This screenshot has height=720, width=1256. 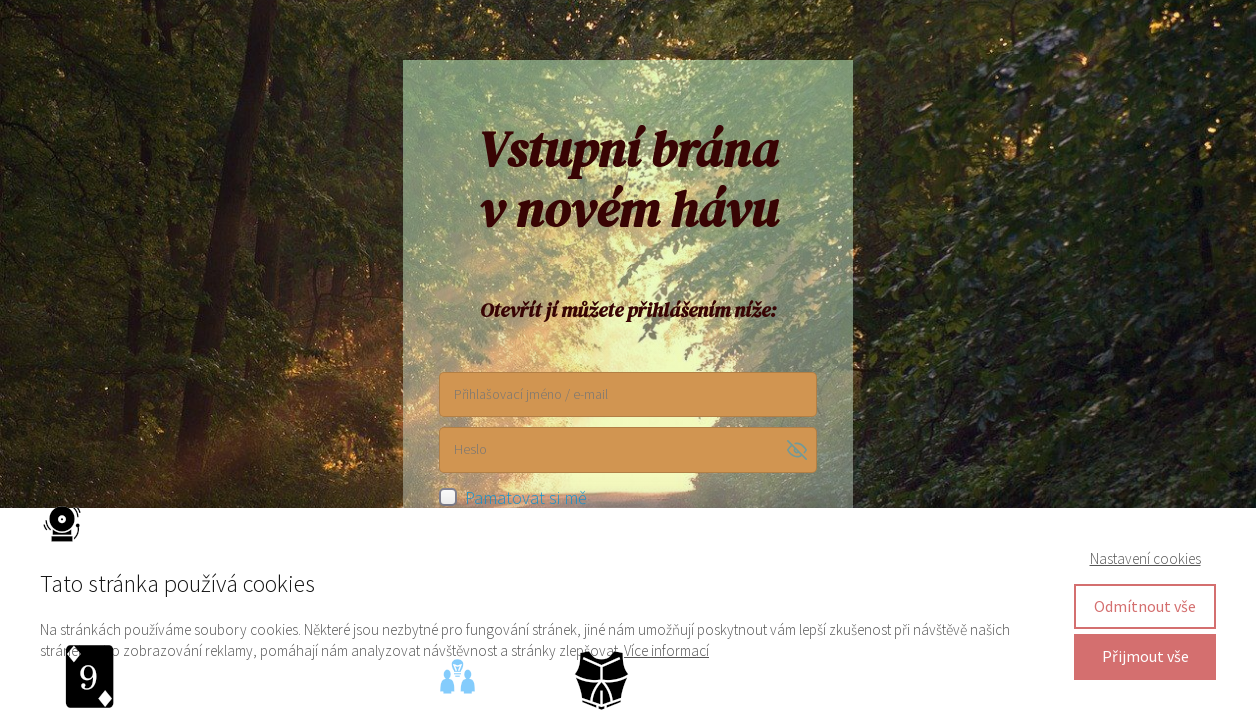 I want to click on equip chest armor to your character, so click(x=601, y=680).